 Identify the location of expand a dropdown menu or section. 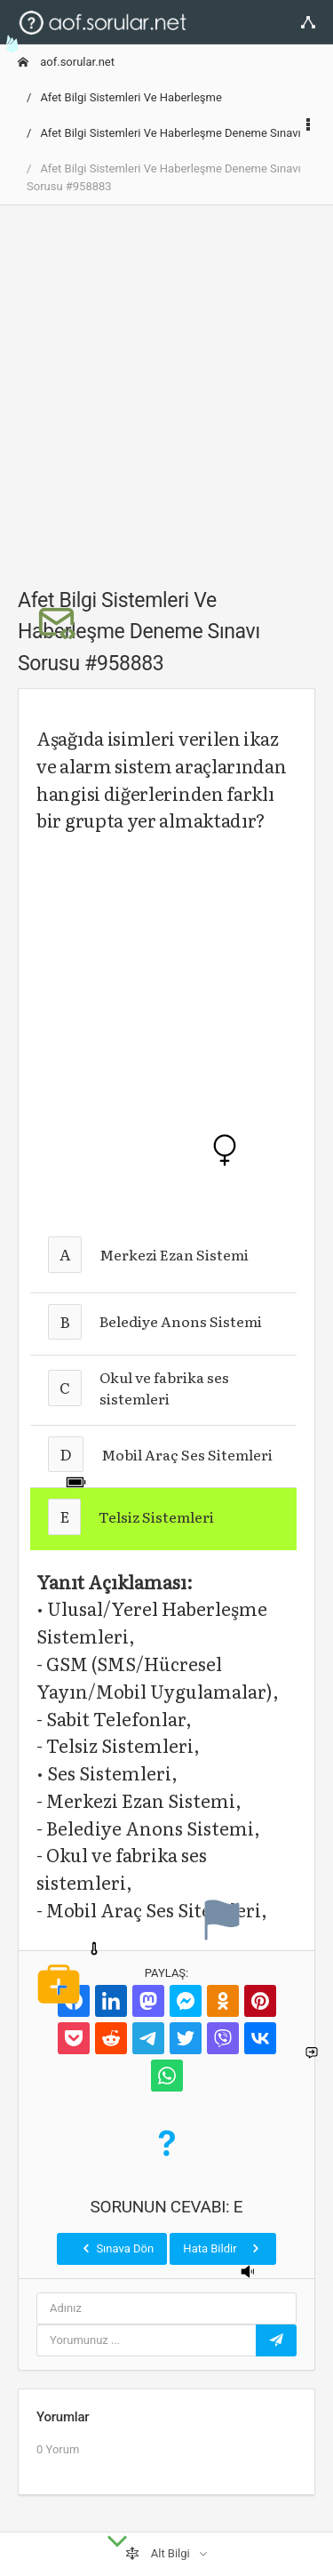
(117, 2541).